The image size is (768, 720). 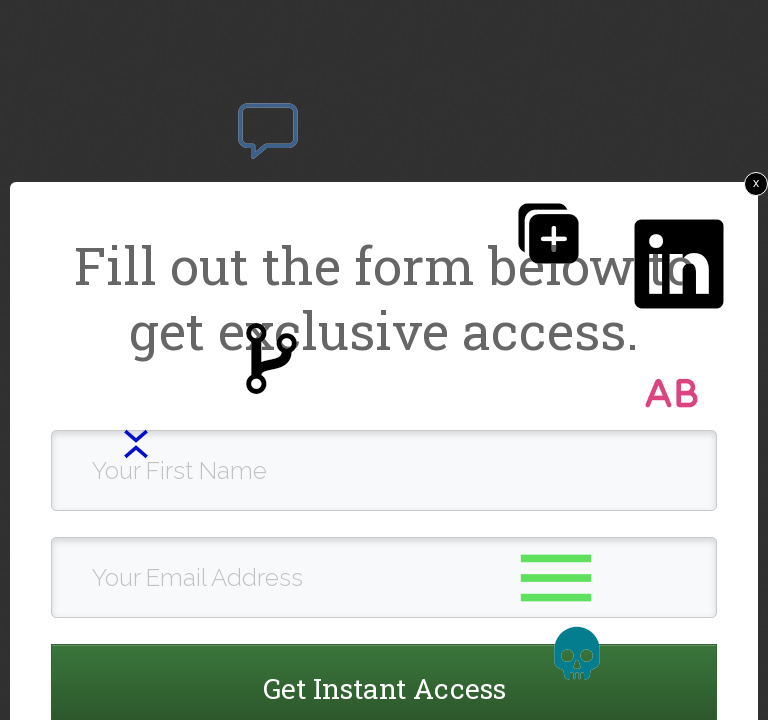 What do you see at coordinates (679, 264) in the screenshot?
I see `connect with LinkedIn` at bounding box center [679, 264].